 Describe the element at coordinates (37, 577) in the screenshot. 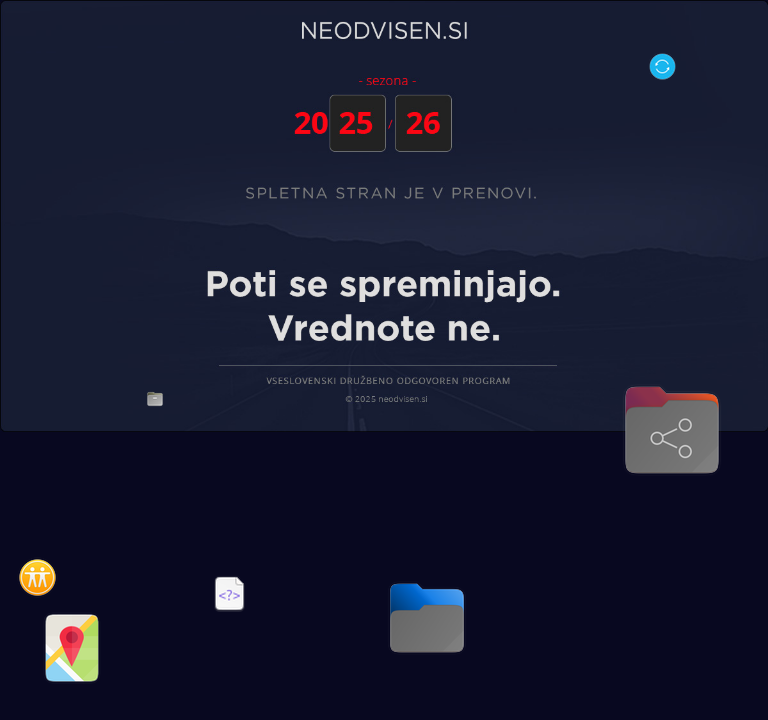

I see `open find my friends` at that location.